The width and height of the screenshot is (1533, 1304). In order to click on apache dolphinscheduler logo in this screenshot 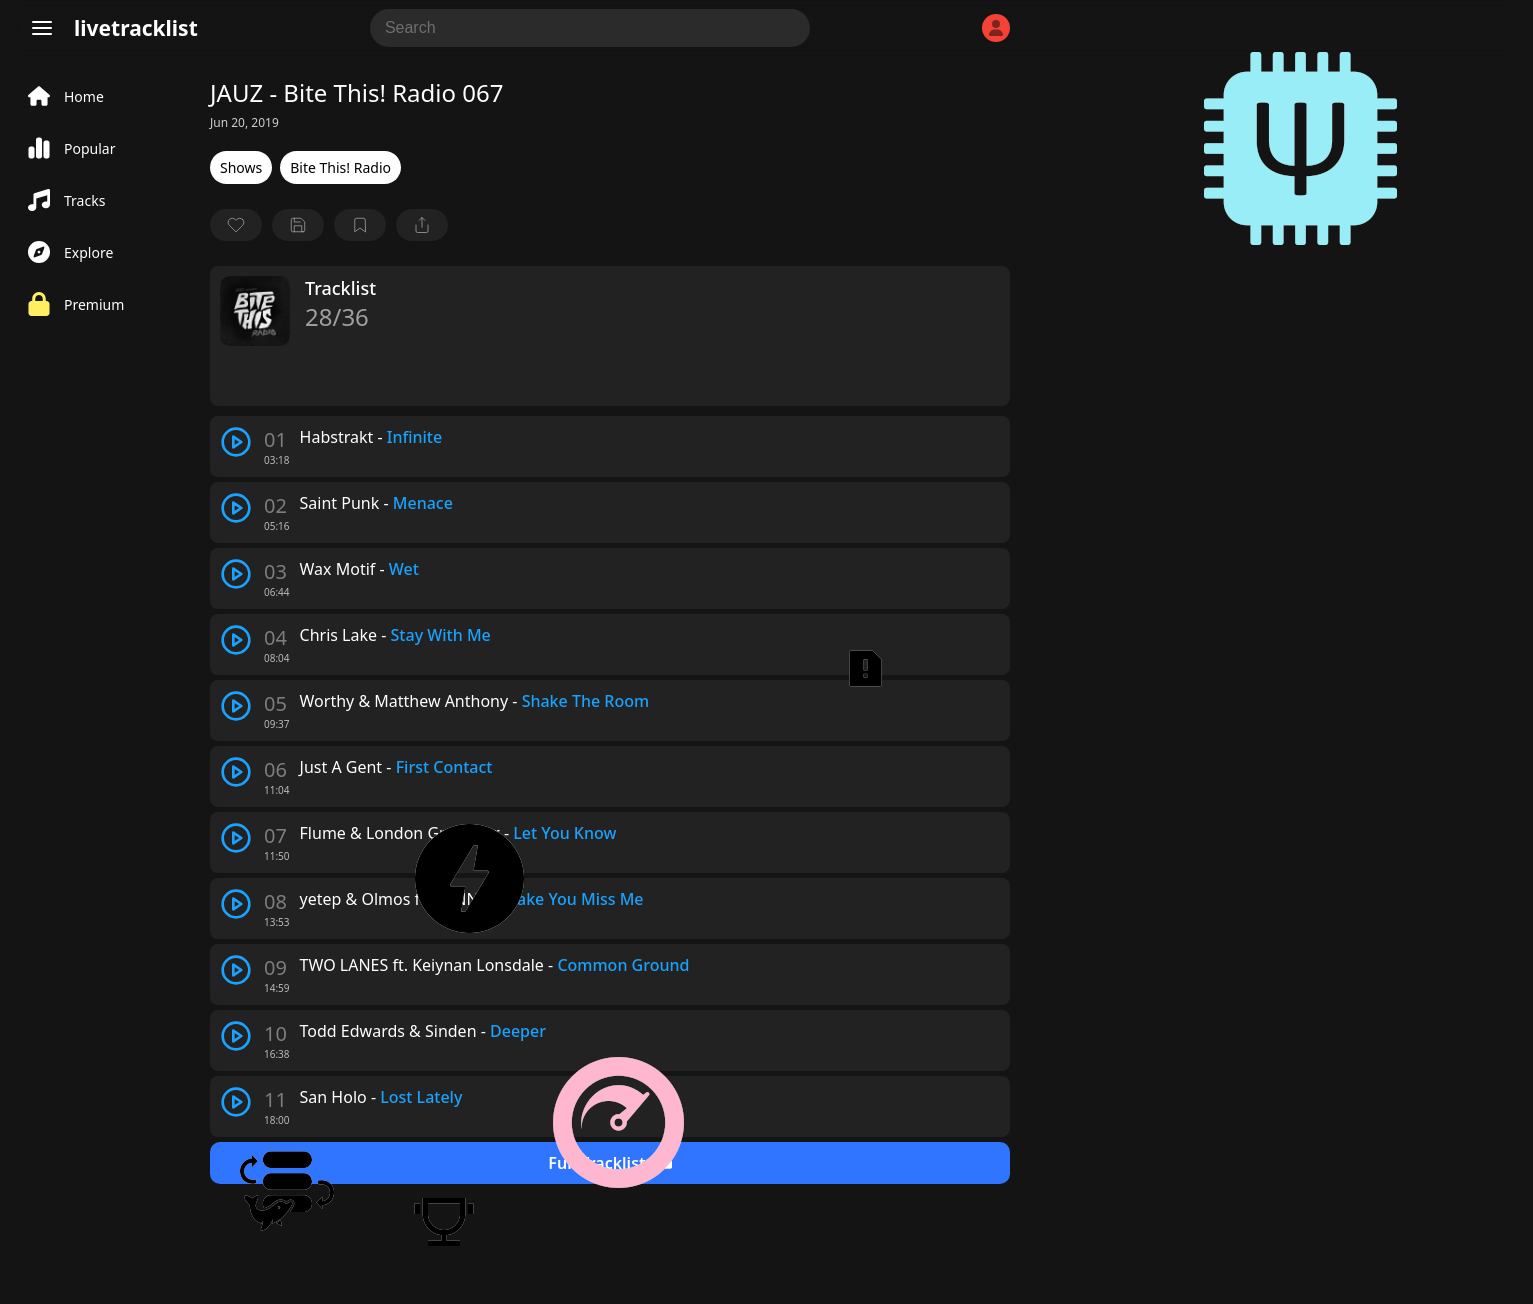, I will do `click(287, 1191)`.